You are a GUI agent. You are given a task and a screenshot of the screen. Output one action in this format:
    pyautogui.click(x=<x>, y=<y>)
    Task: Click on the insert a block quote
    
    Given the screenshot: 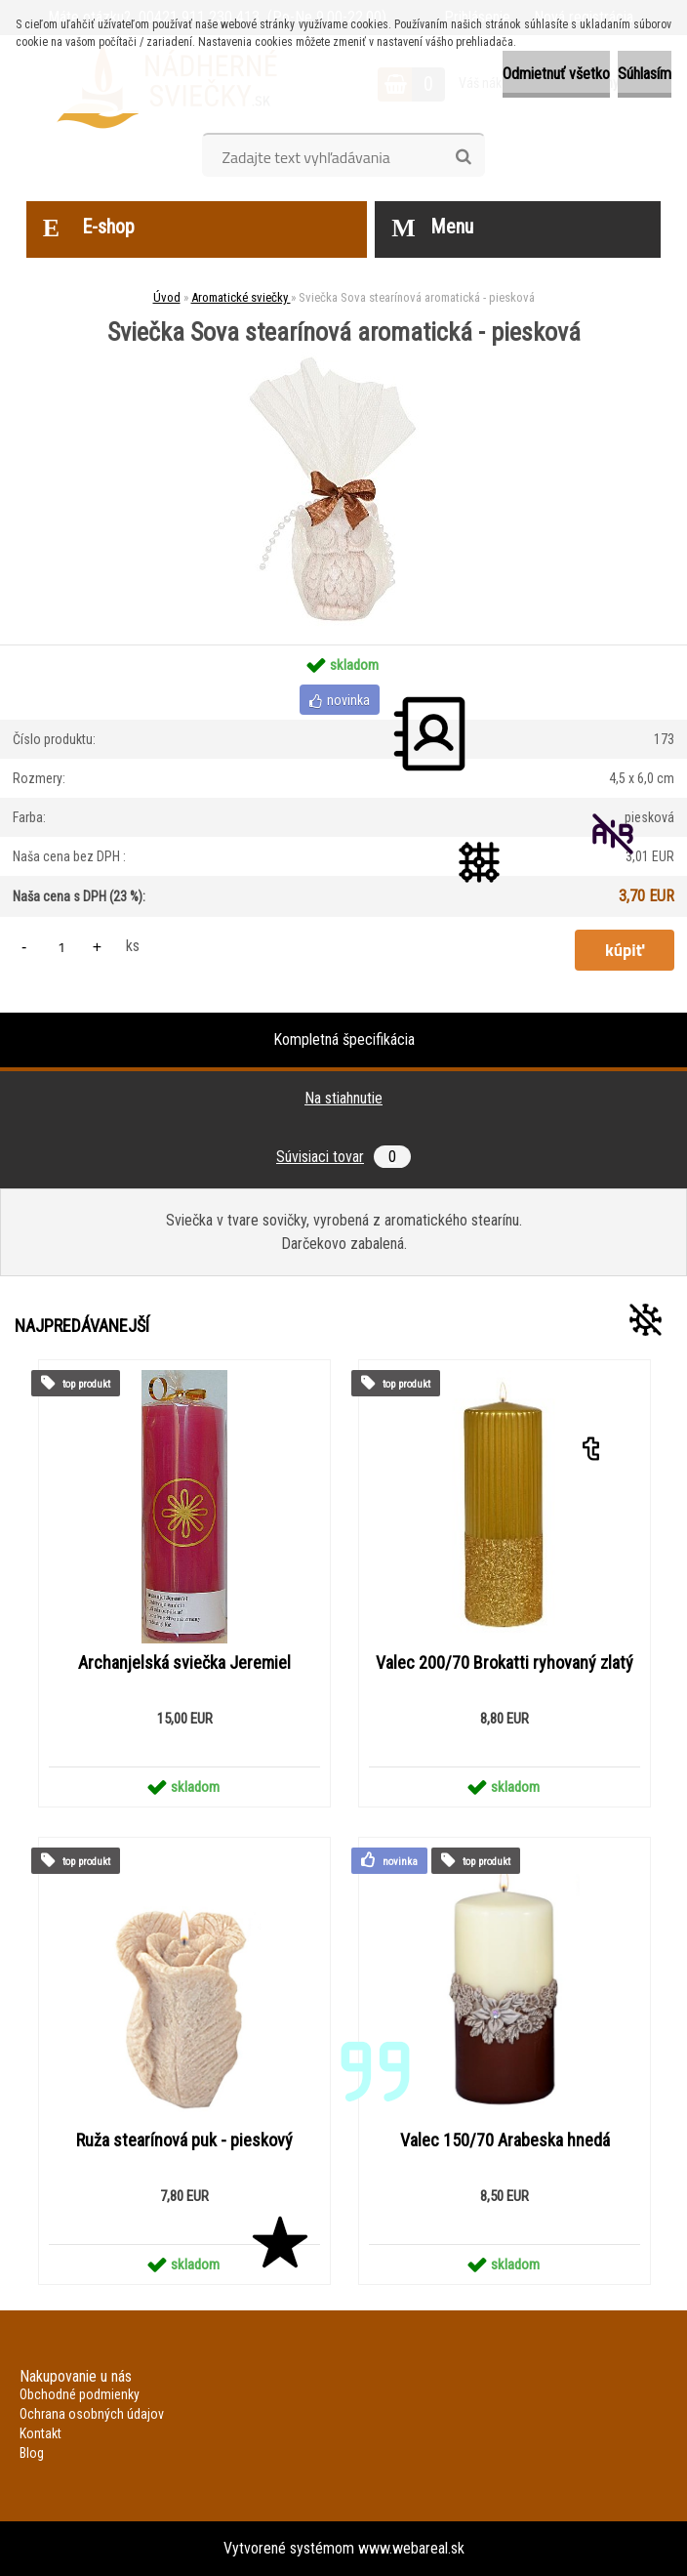 What is the action you would take?
    pyautogui.click(x=375, y=2071)
    